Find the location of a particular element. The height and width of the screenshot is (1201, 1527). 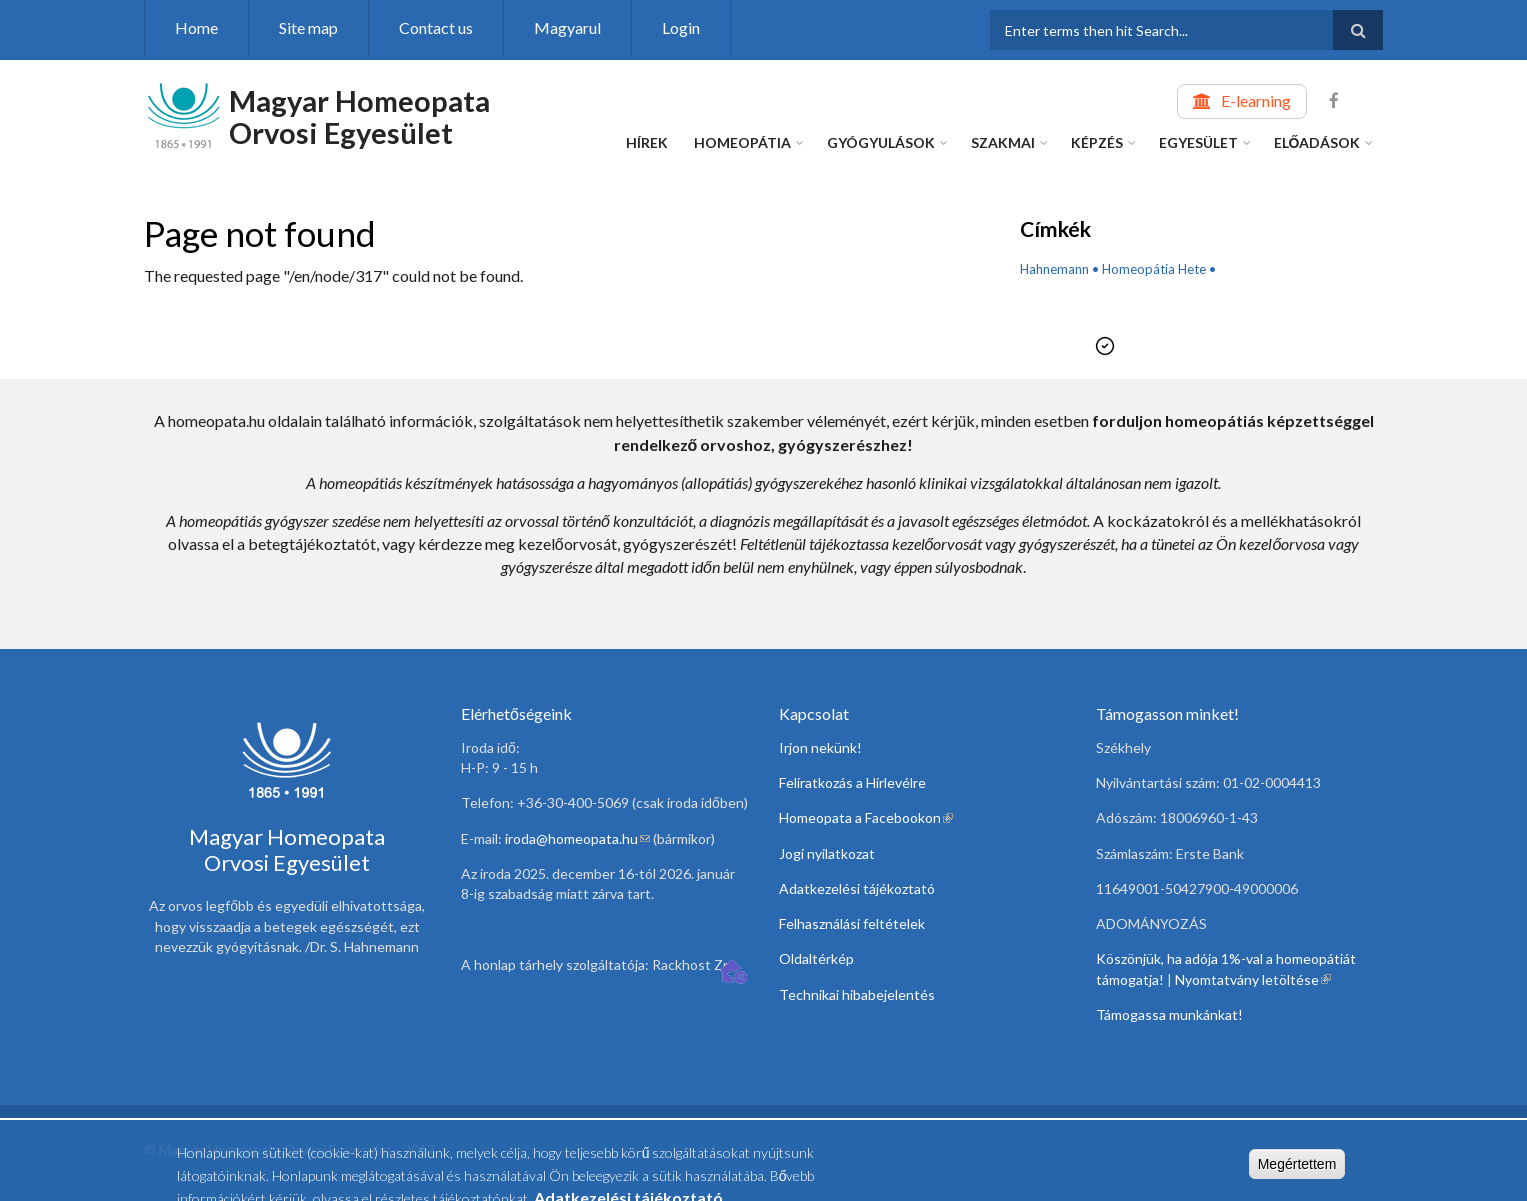

medical facility or clinic unavailable is located at coordinates (733, 971).